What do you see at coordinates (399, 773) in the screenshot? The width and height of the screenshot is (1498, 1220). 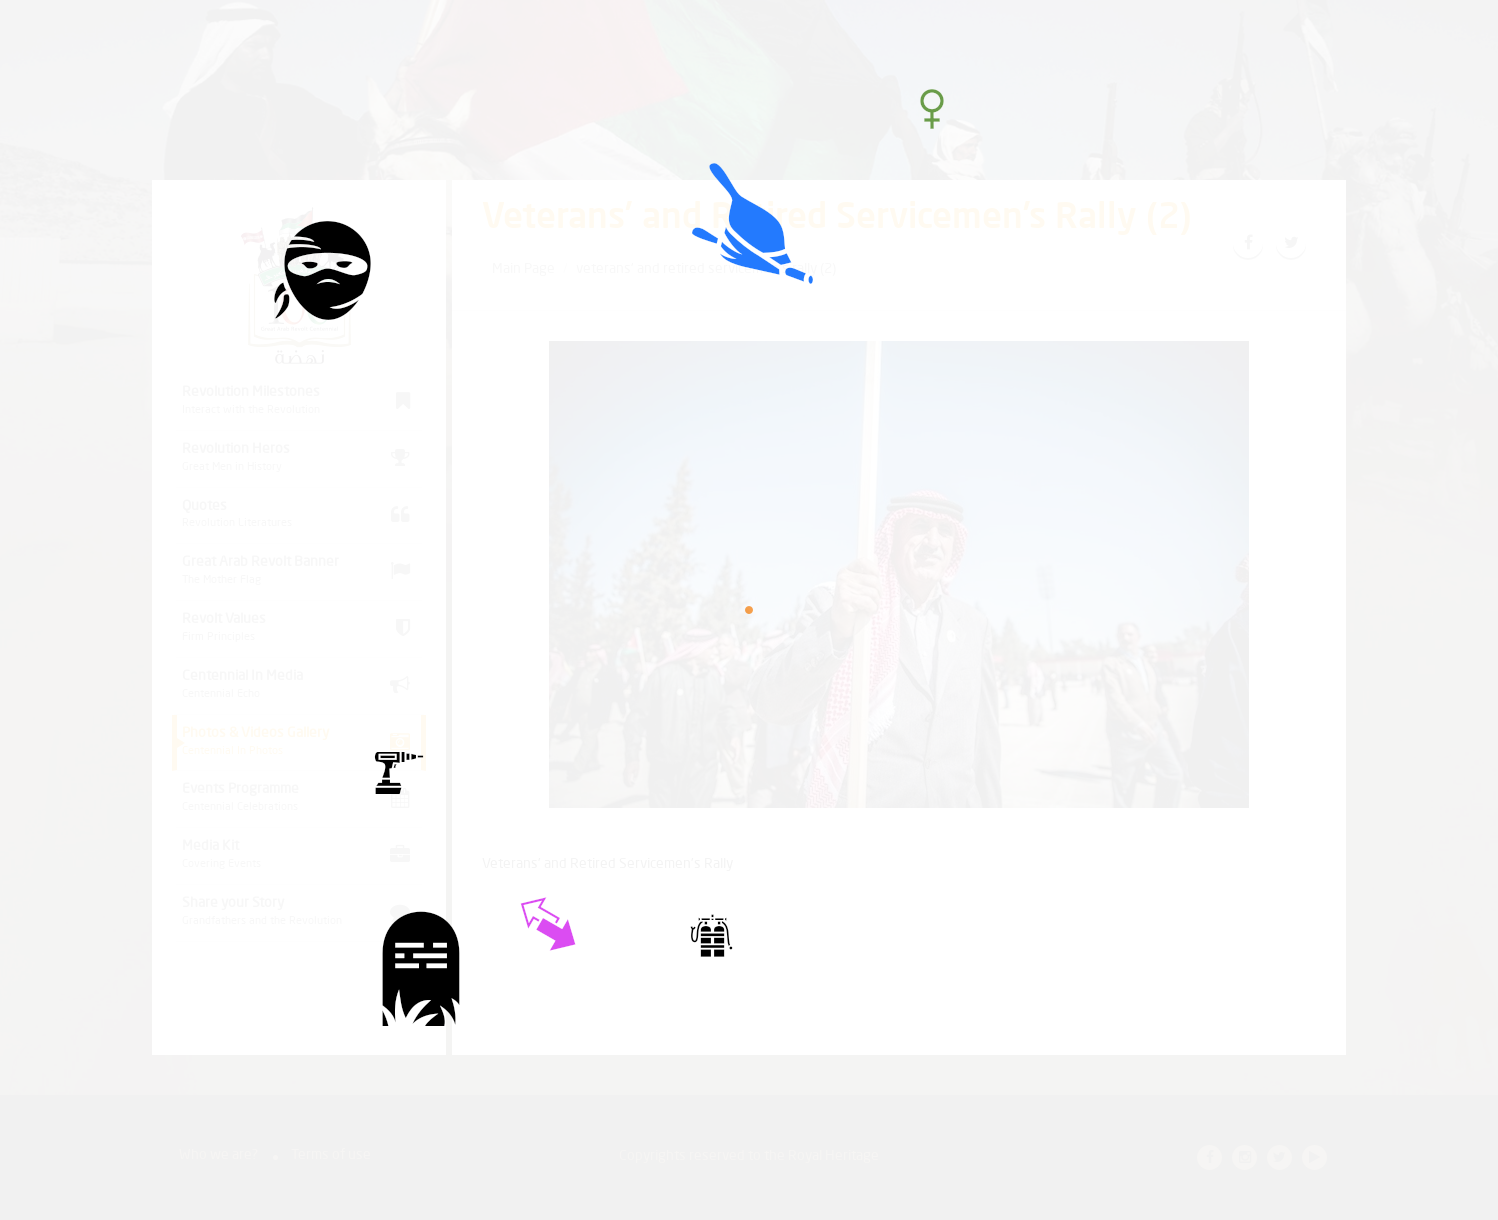 I see `power tools or hardware category` at bounding box center [399, 773].